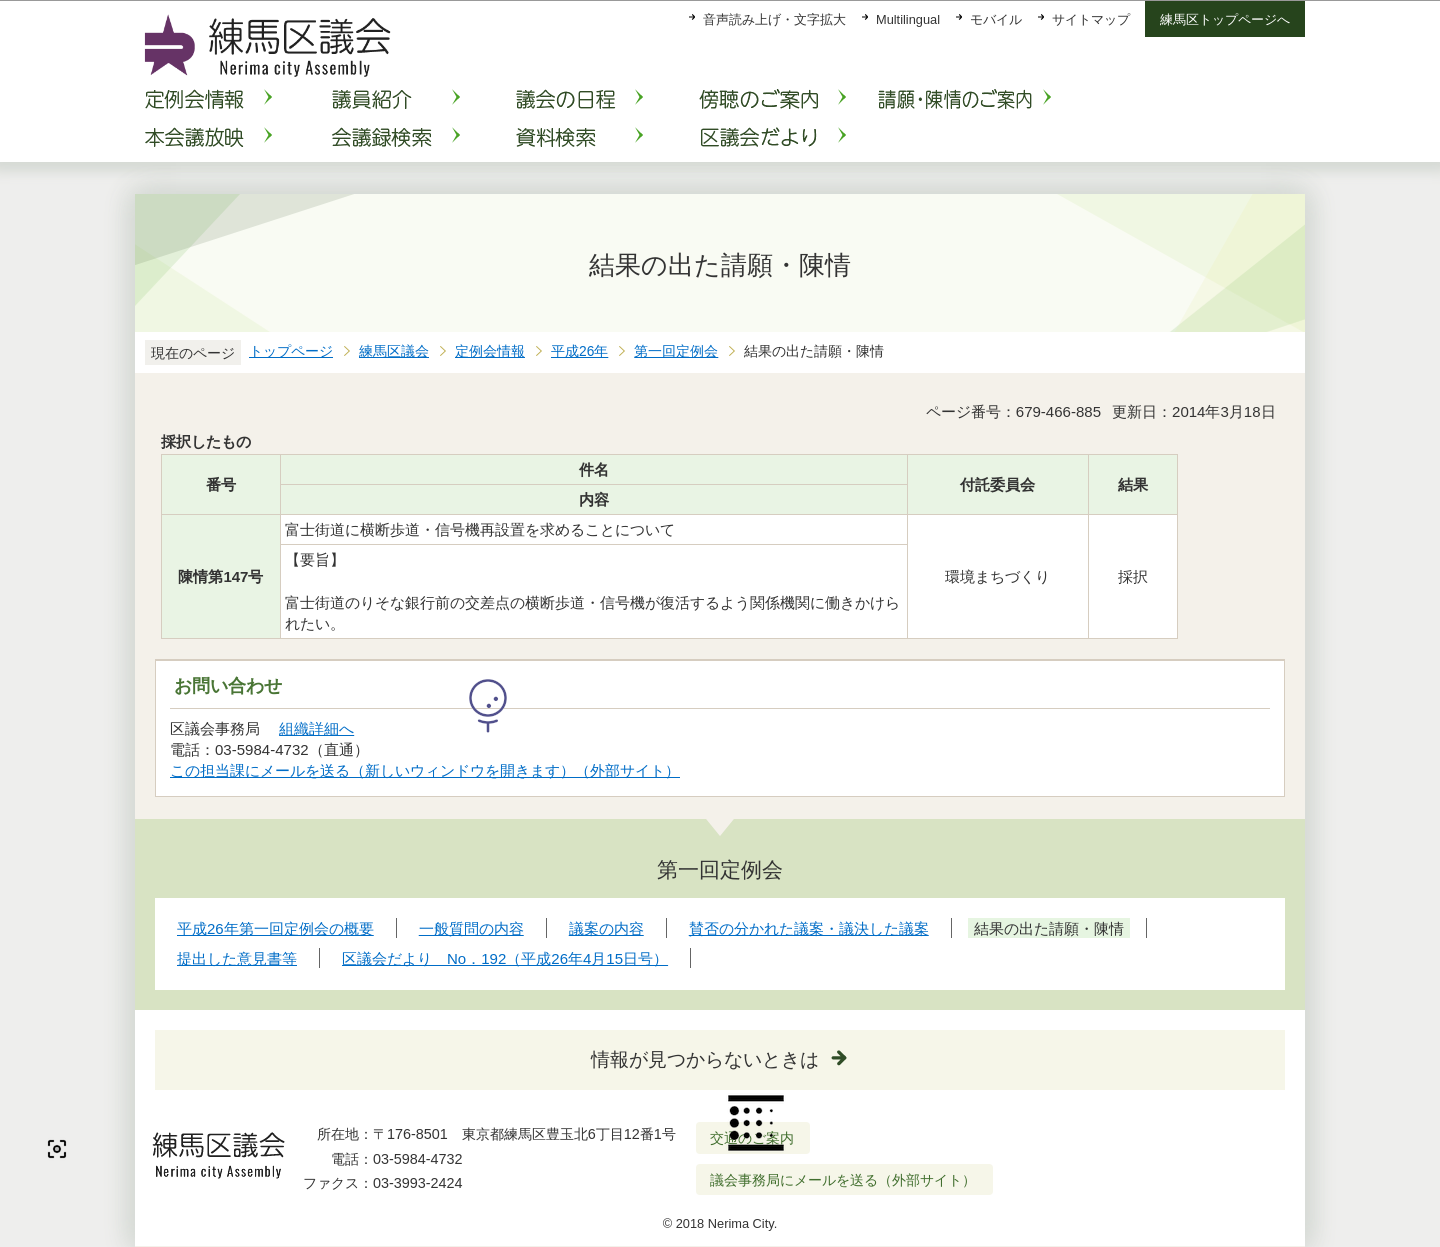 This screenshot has height=1247, width=1440. What do you see at coordinates (57, 1149) in the screenshot?
I see `center focus on camera viewfinder` at bounding box center [57, 1149].